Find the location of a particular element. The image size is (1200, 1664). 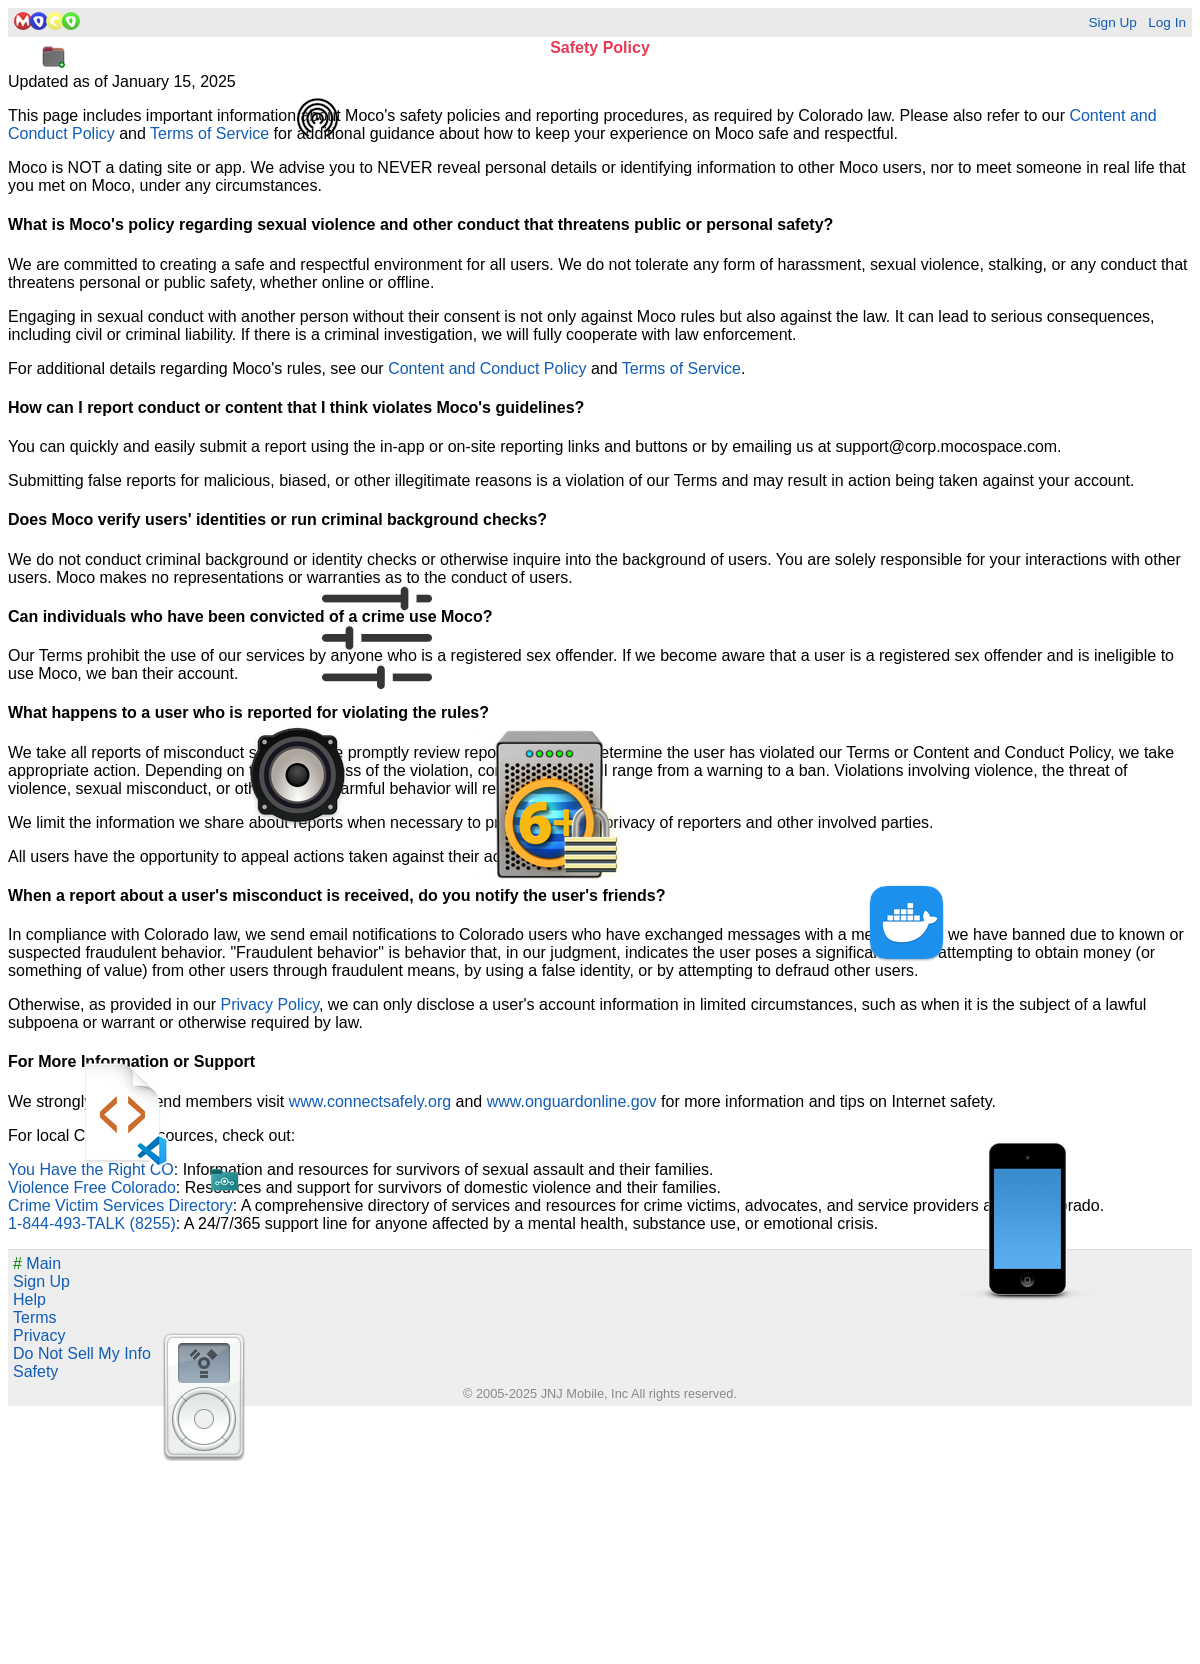

iPod touch device icon is located at coordinates (1027, 1217).